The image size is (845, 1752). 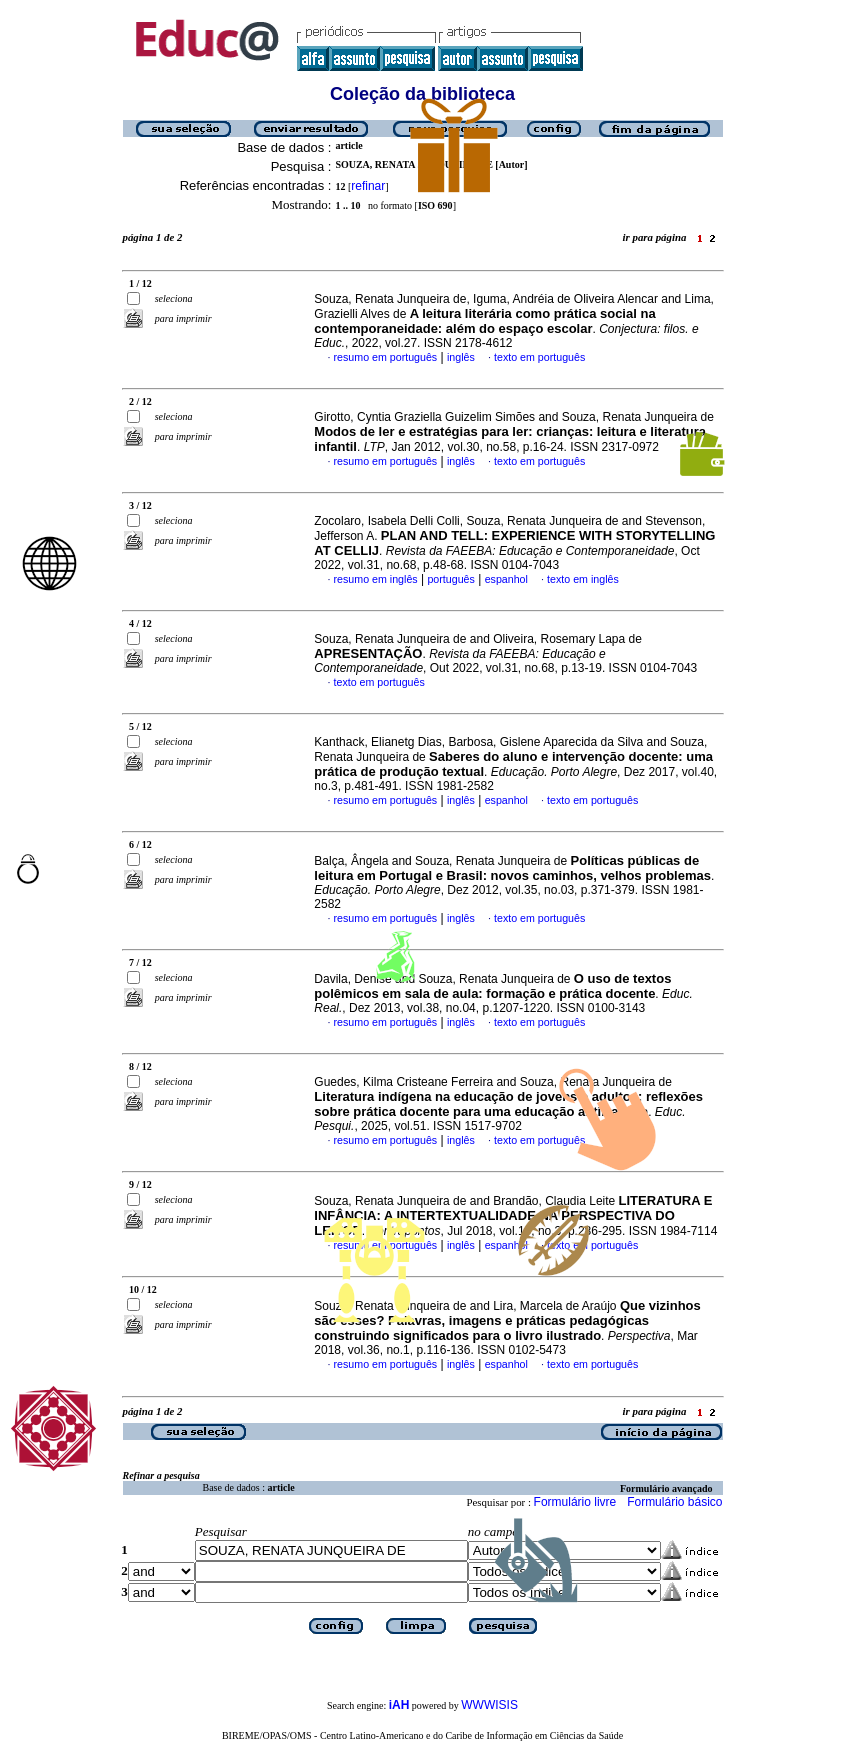 What do you see at coordinates (535, 1560) in the screenshot?
I see `pour molten metal in a crafting game` at bounding box center [535, 1560].